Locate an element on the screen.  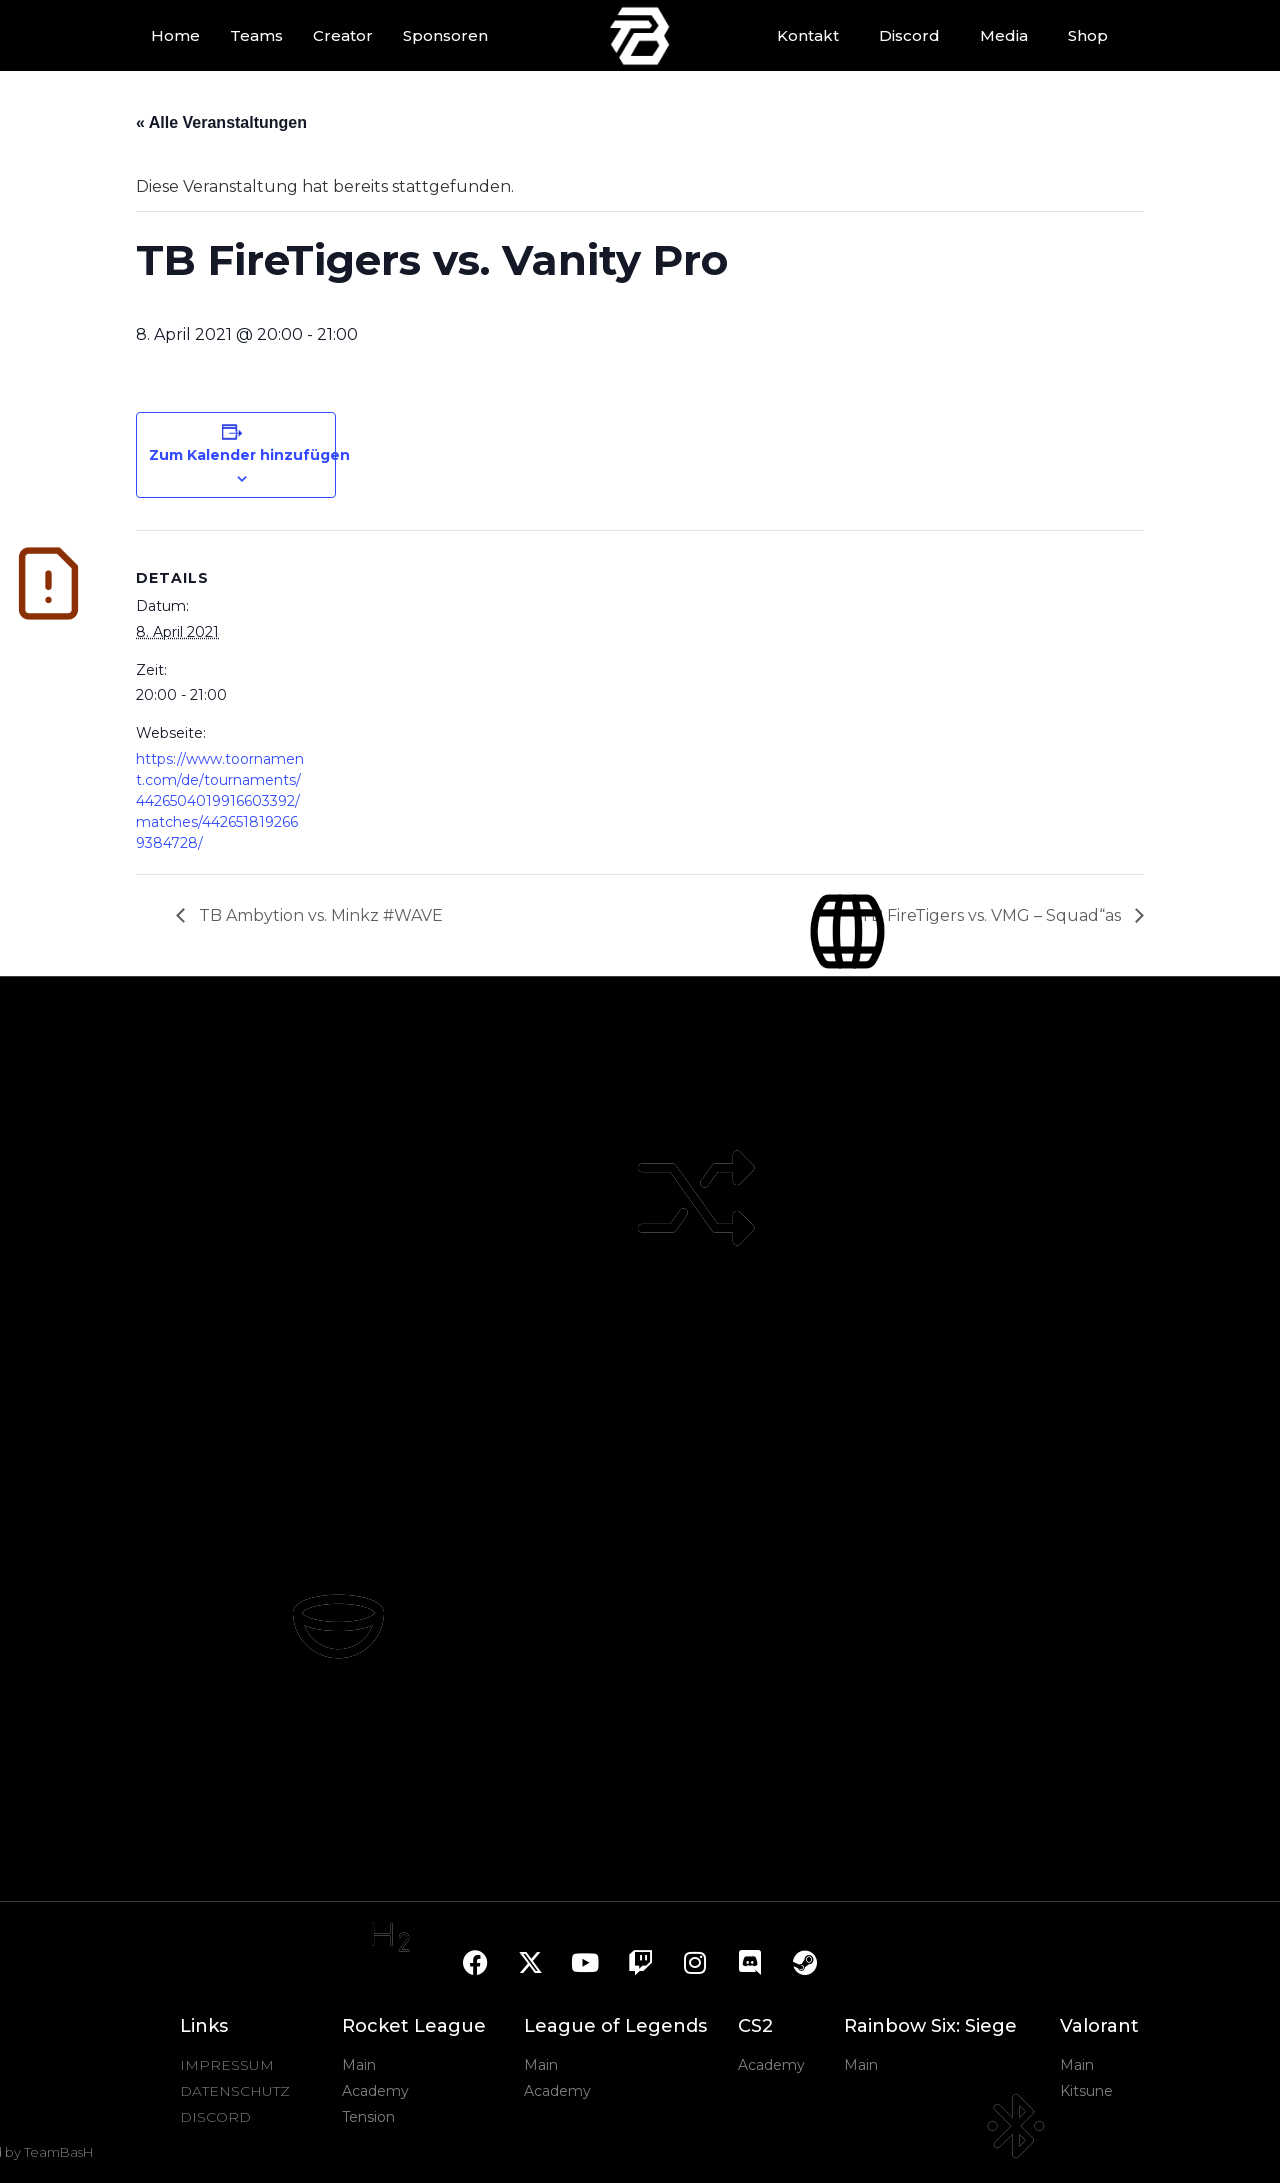
format text as heading level 2 is located at coordinates (388, 1936).